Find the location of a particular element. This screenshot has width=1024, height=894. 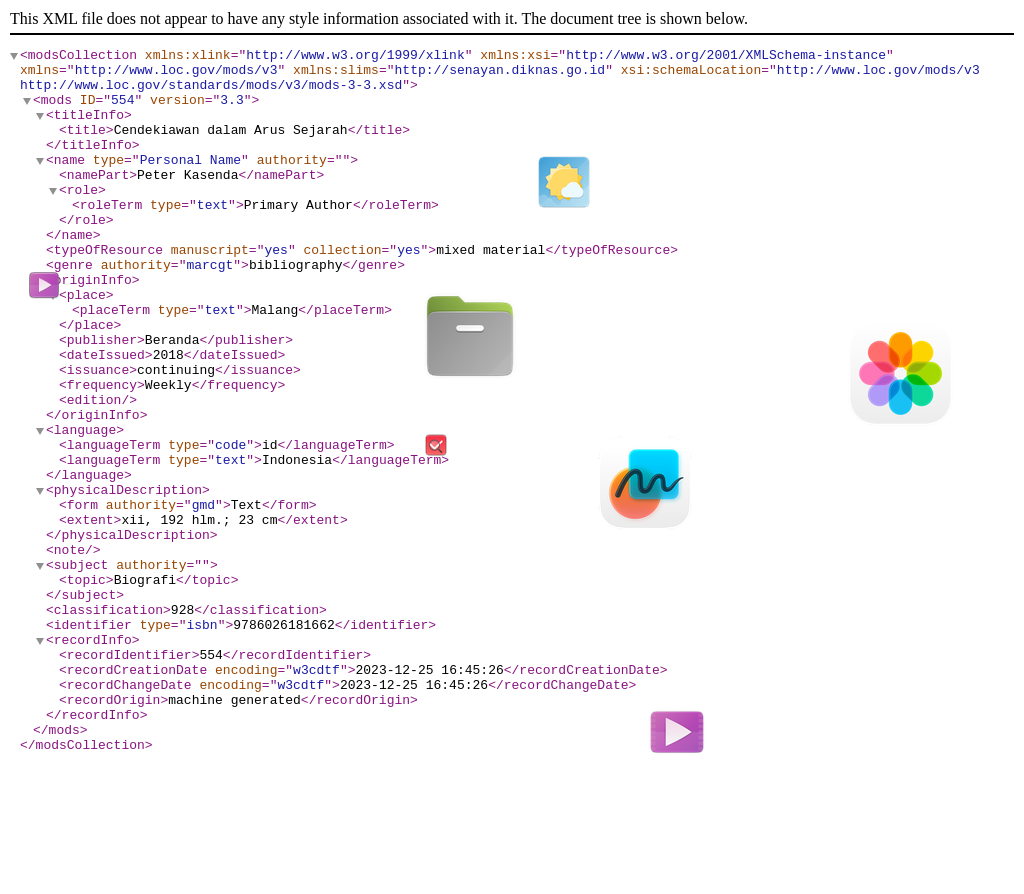

open freeform app for brainstorming and sketching is located at coordinates (645, 483).